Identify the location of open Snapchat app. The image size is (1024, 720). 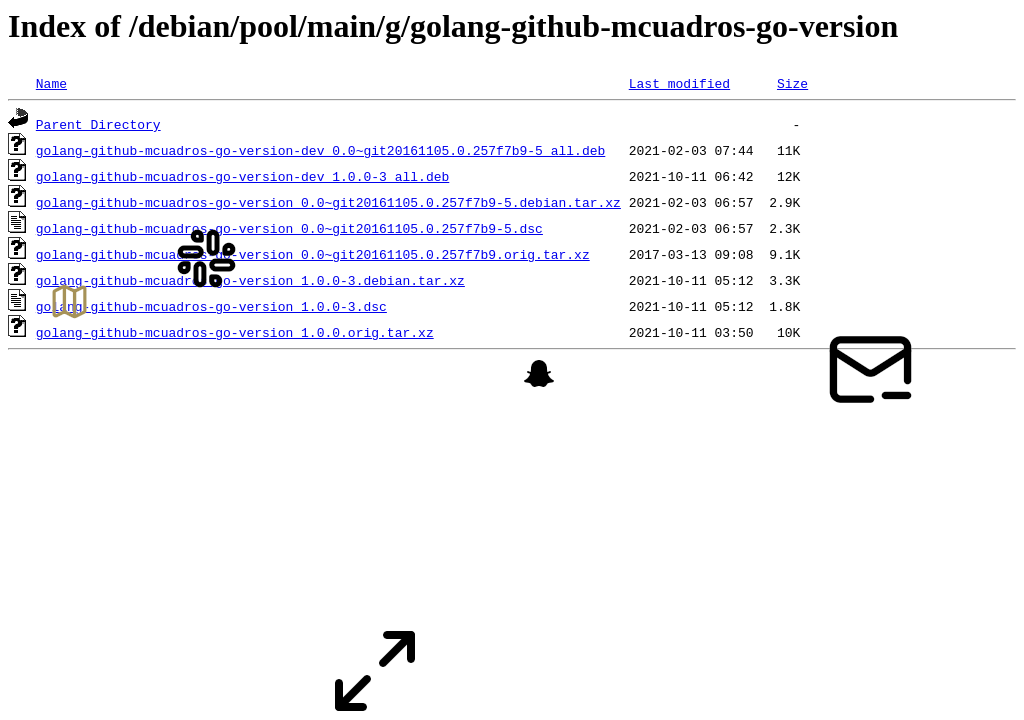
(539, 374).